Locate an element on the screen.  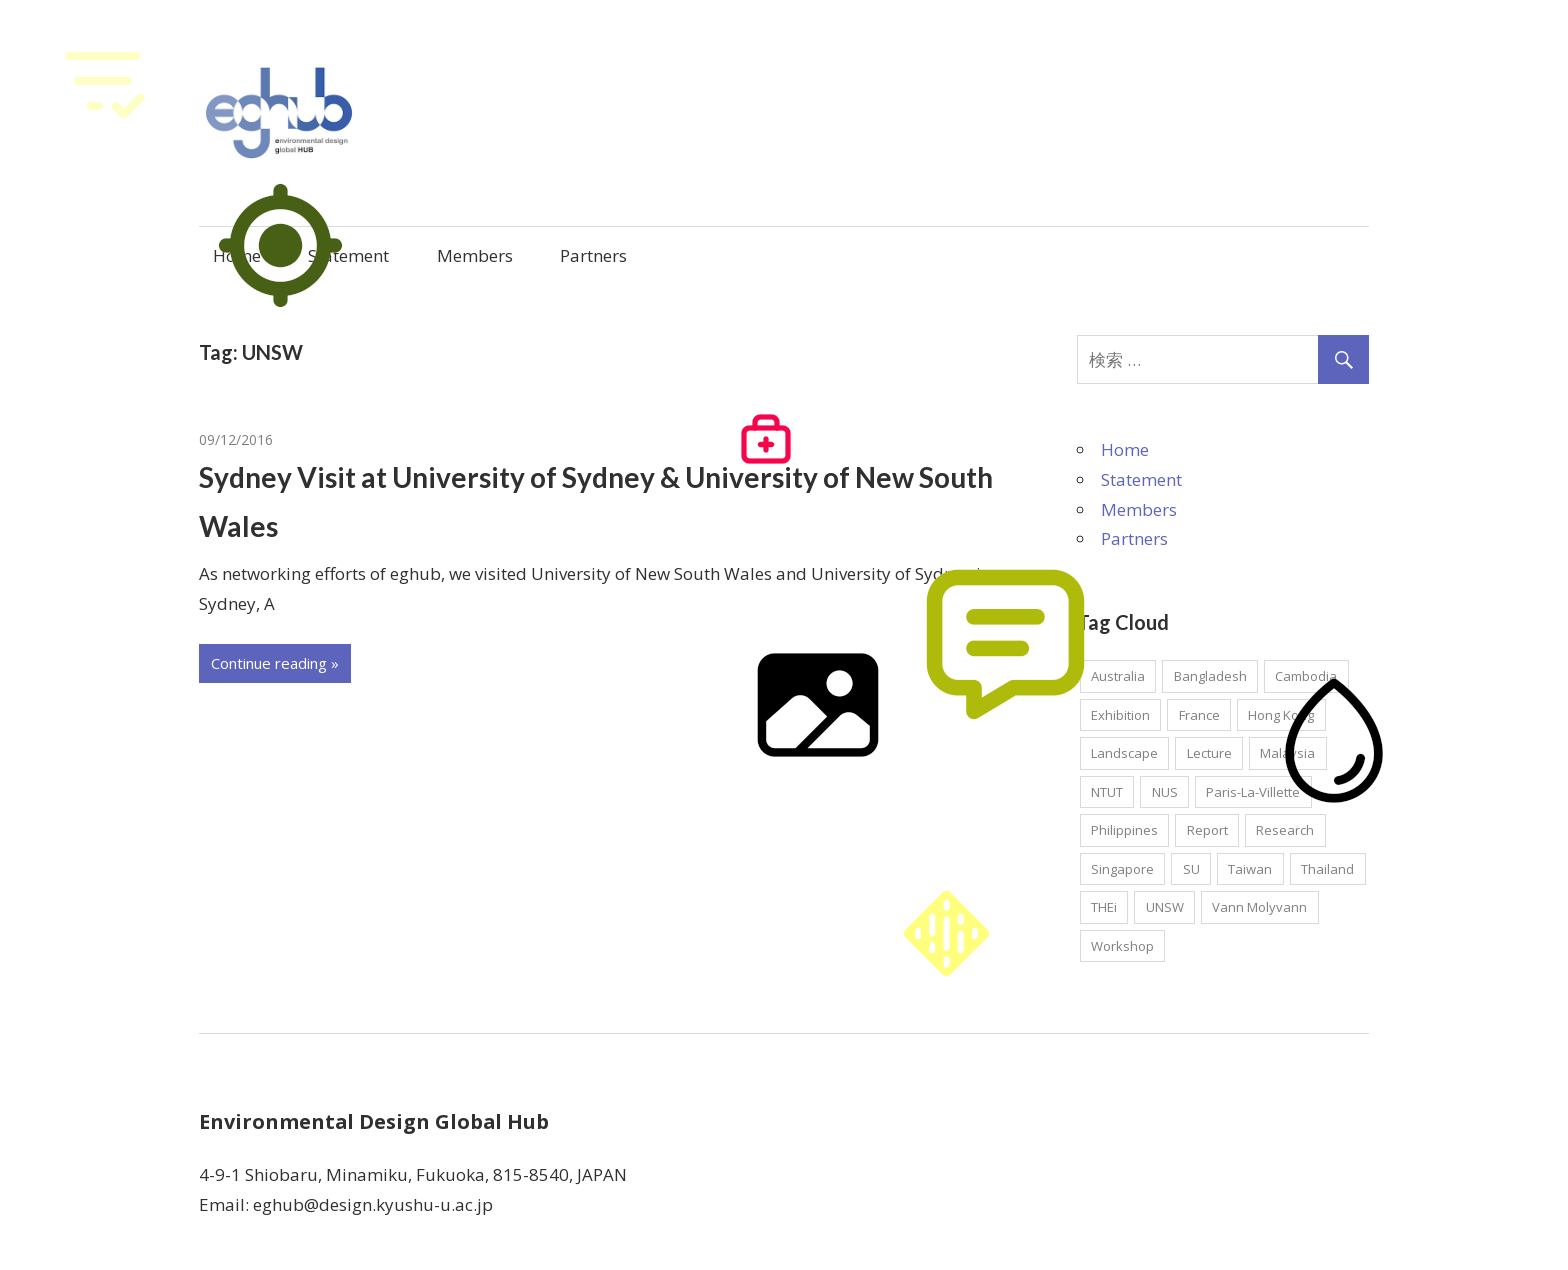
open messaging or chat is located at coordinates (1005, 640).